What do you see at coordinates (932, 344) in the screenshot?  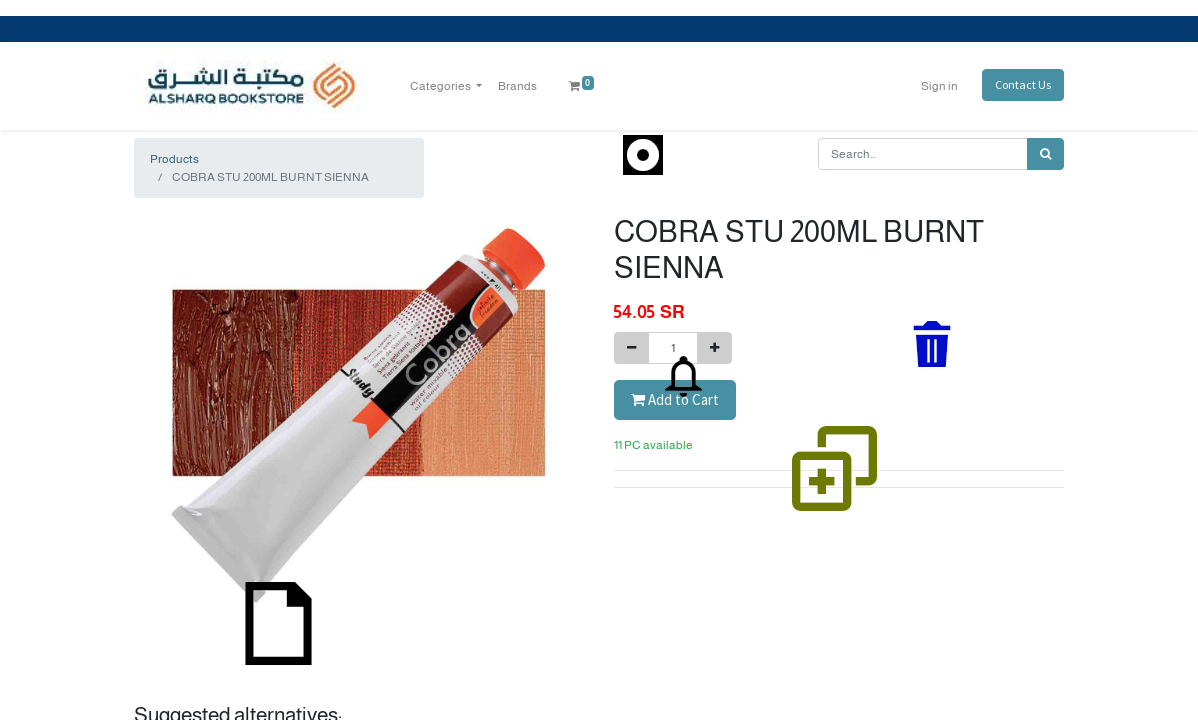 I see `delete selected item` at bounding box center [932, 344].